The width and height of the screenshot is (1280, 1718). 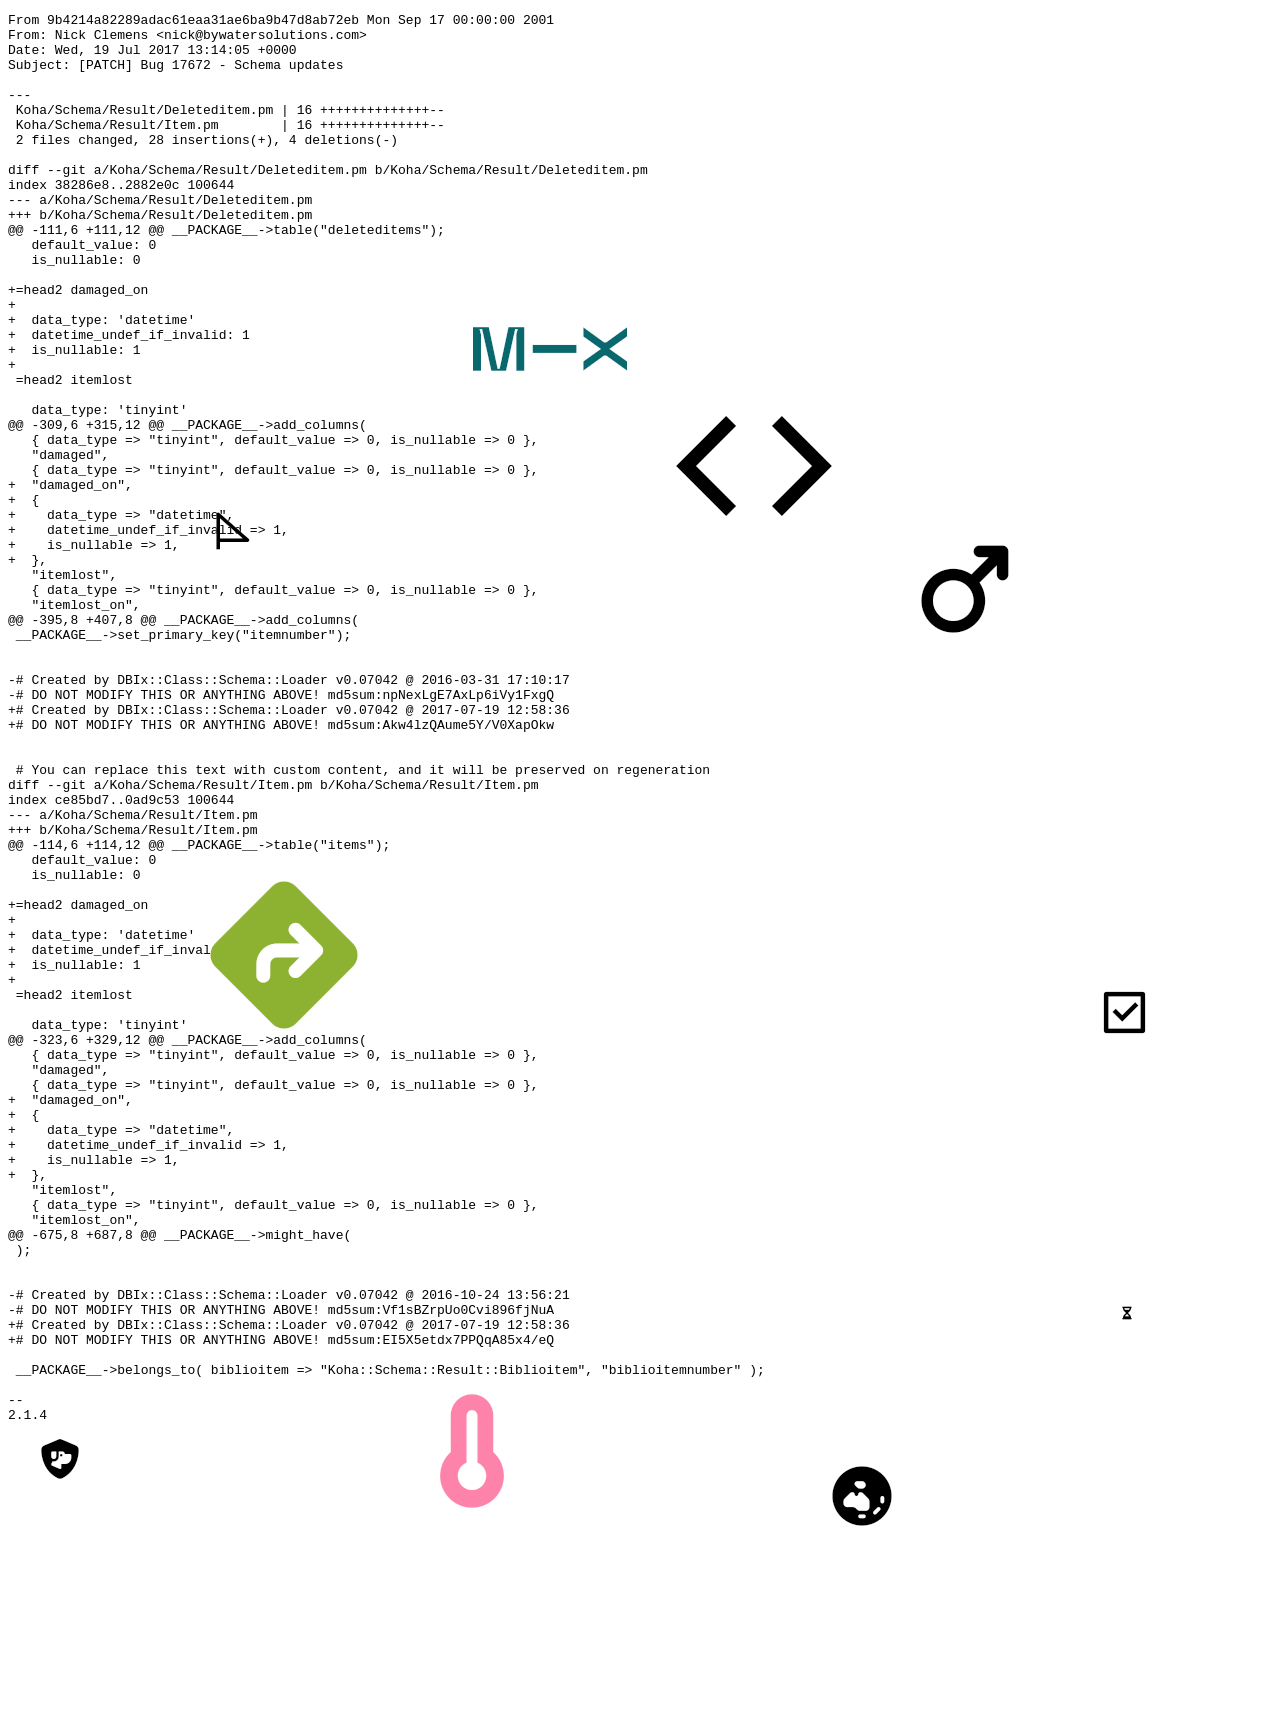 What do you see at coordinates (1127, 1313) in the screenshot?
I see `indicates a process is in progress or loading` at bounding box center [1127, 1313].